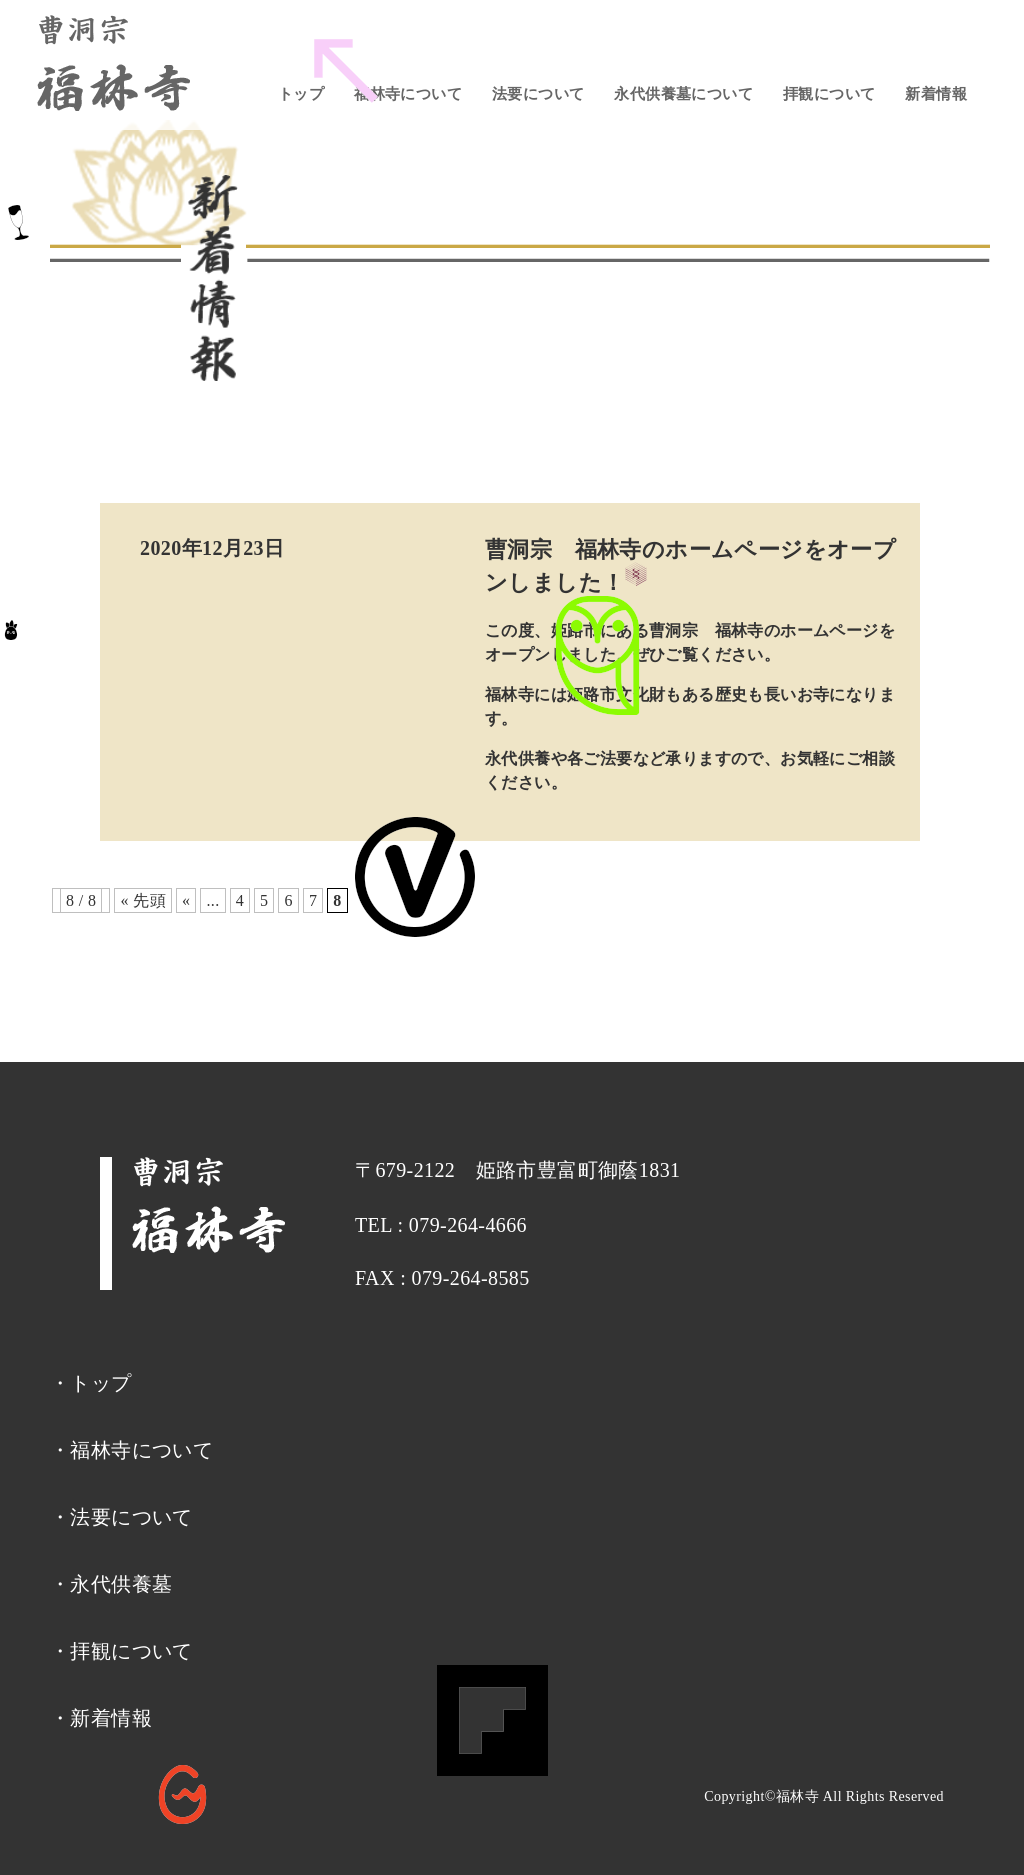 This screenshot has height=1875, width=1024. I want to click on open wegame gaming platform, so click(182, 1794).